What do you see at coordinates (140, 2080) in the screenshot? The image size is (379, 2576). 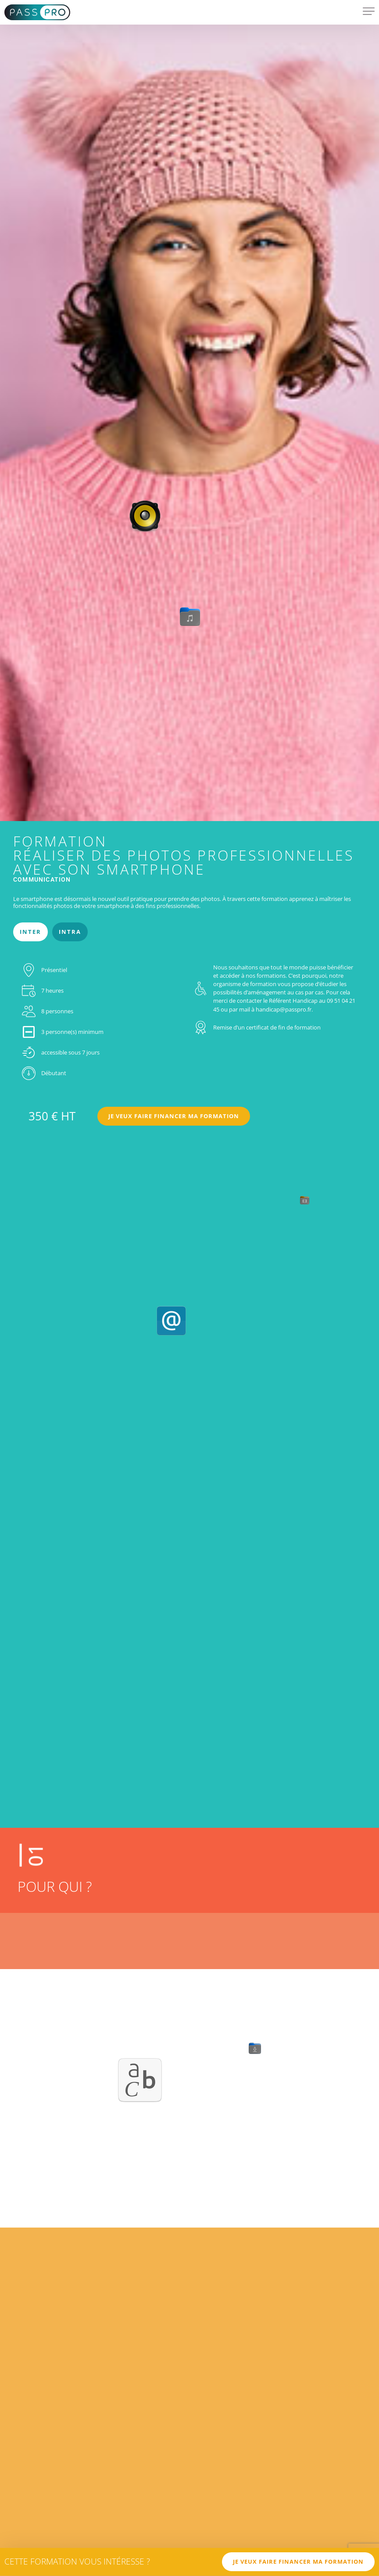 I see `access font and typography settings` at bounding box center [140, 2080].